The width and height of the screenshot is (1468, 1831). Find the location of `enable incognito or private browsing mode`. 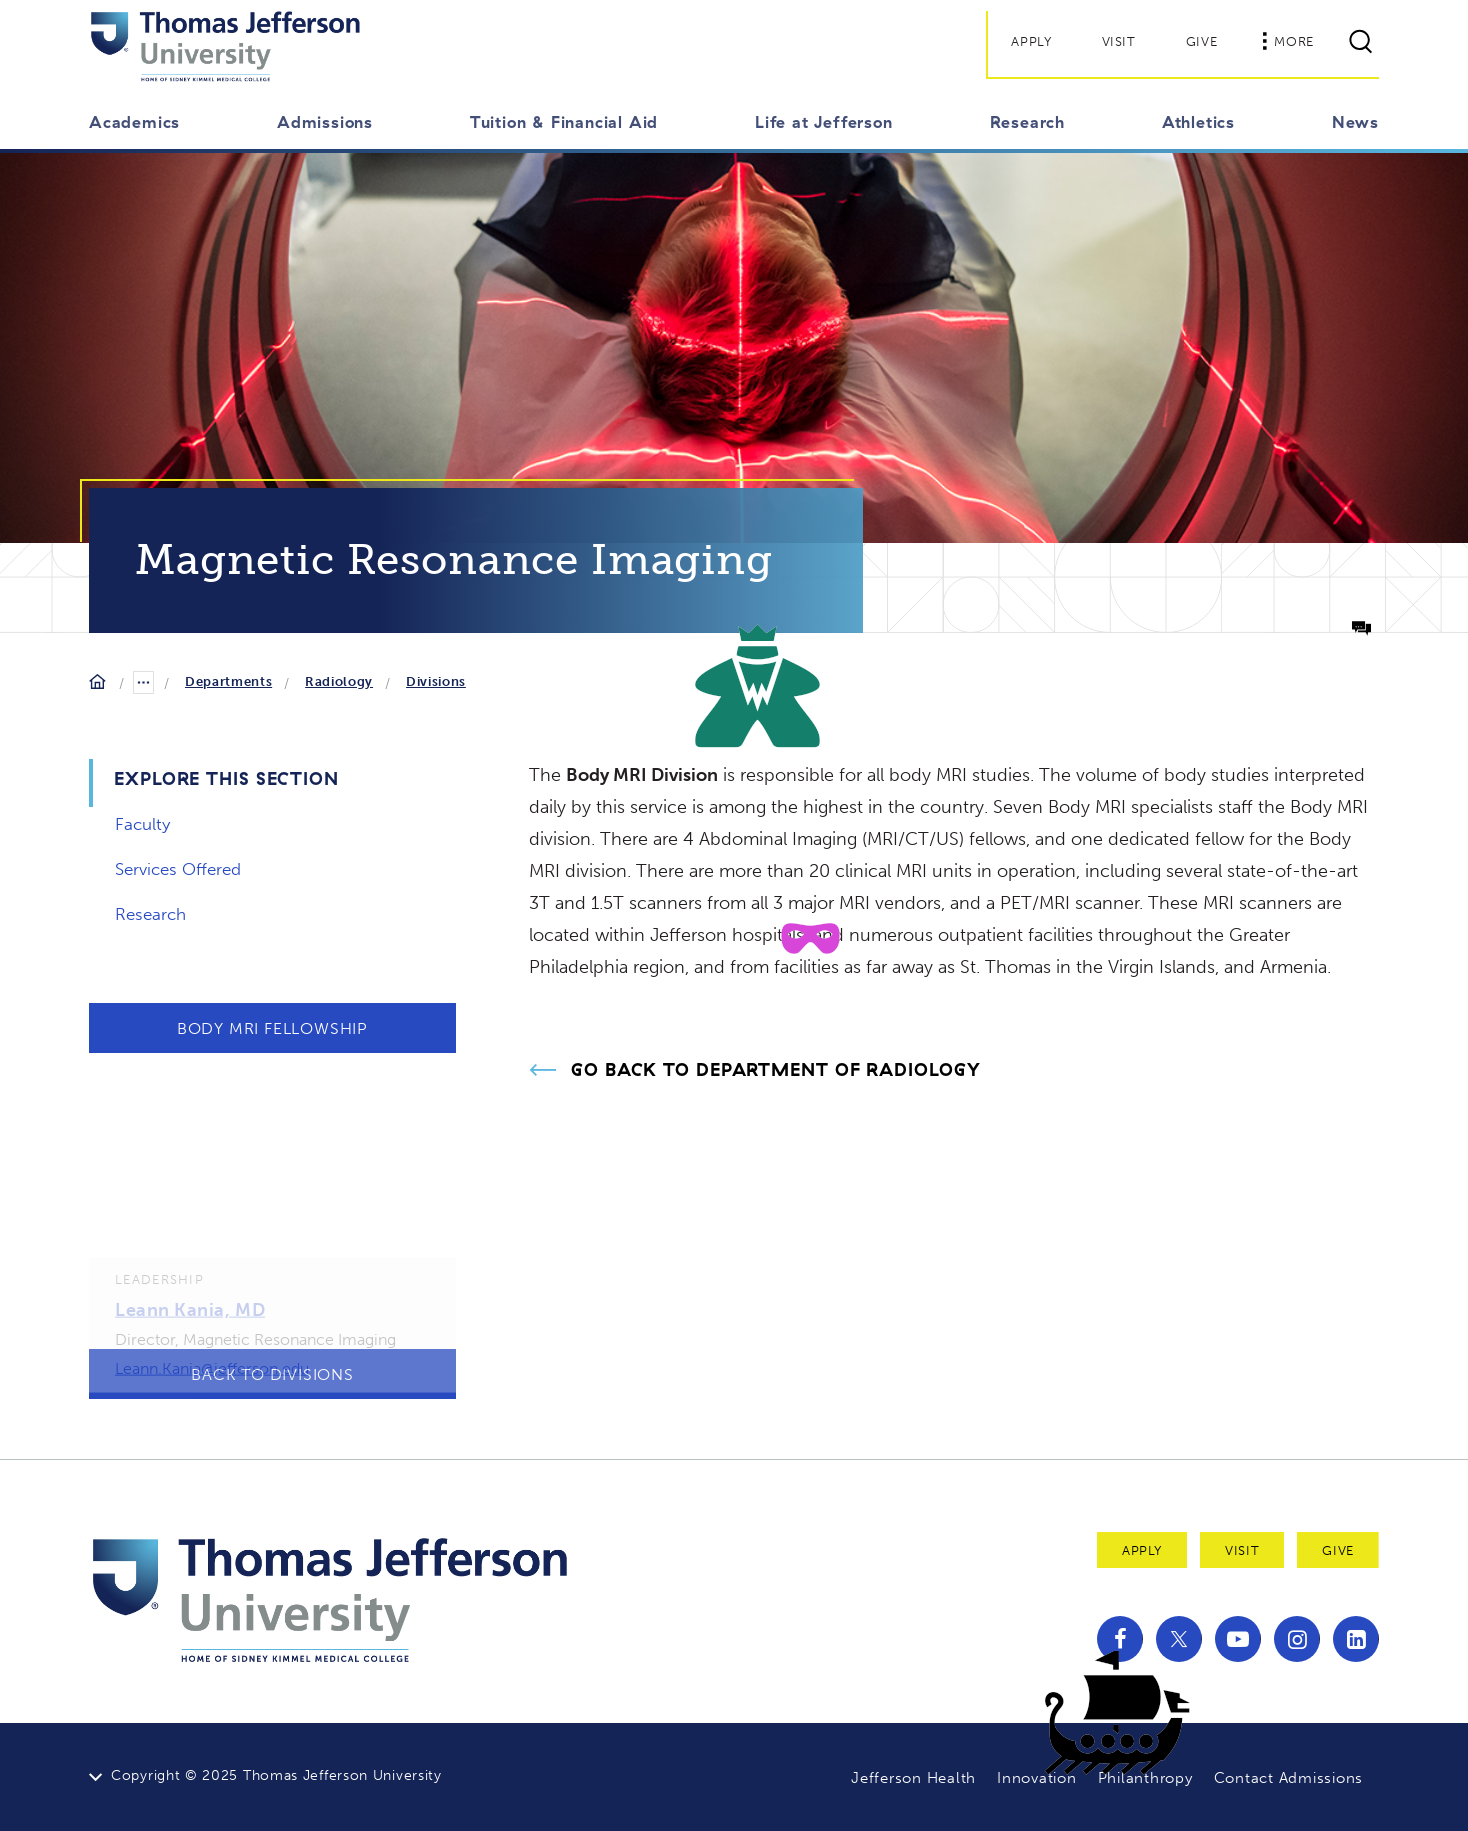

enable incognito or private browsing mode is located at coordinates (810, 939).